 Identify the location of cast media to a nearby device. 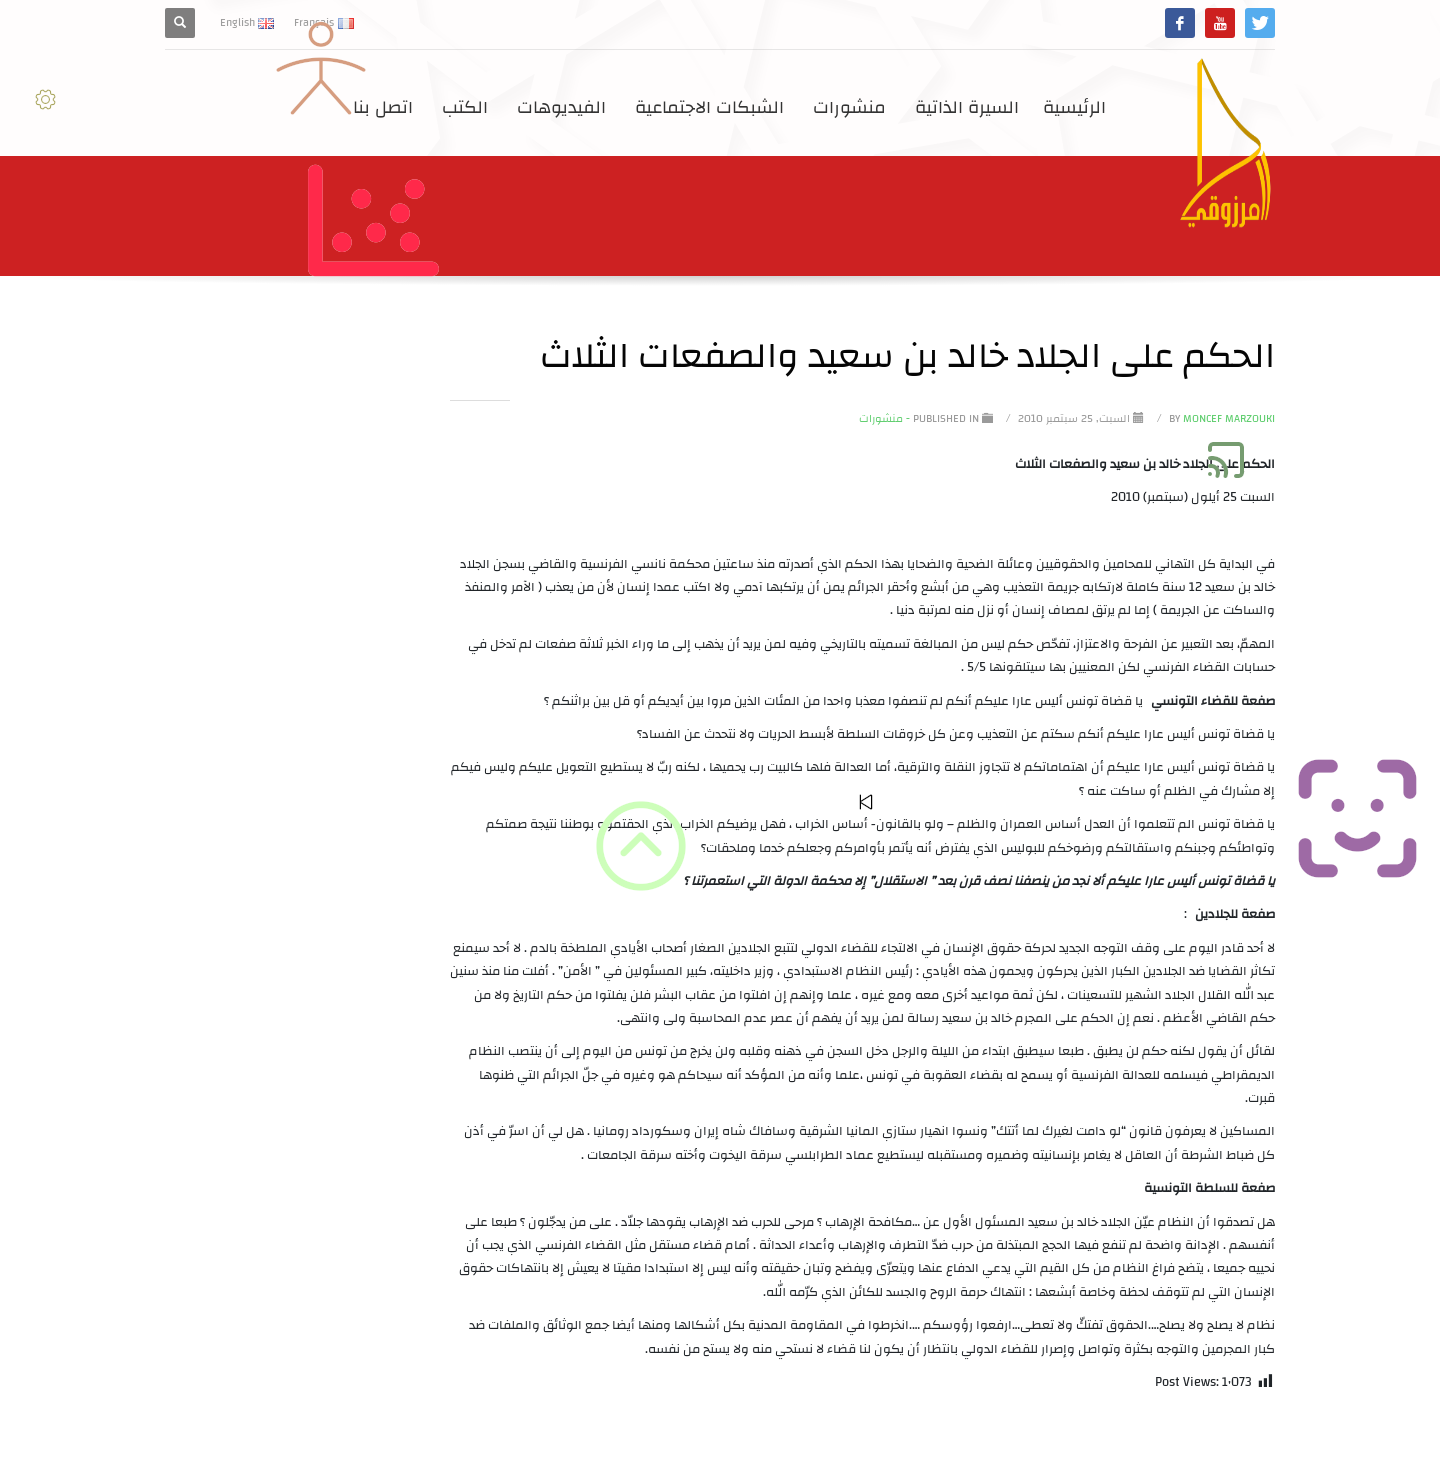
(1226, 460).